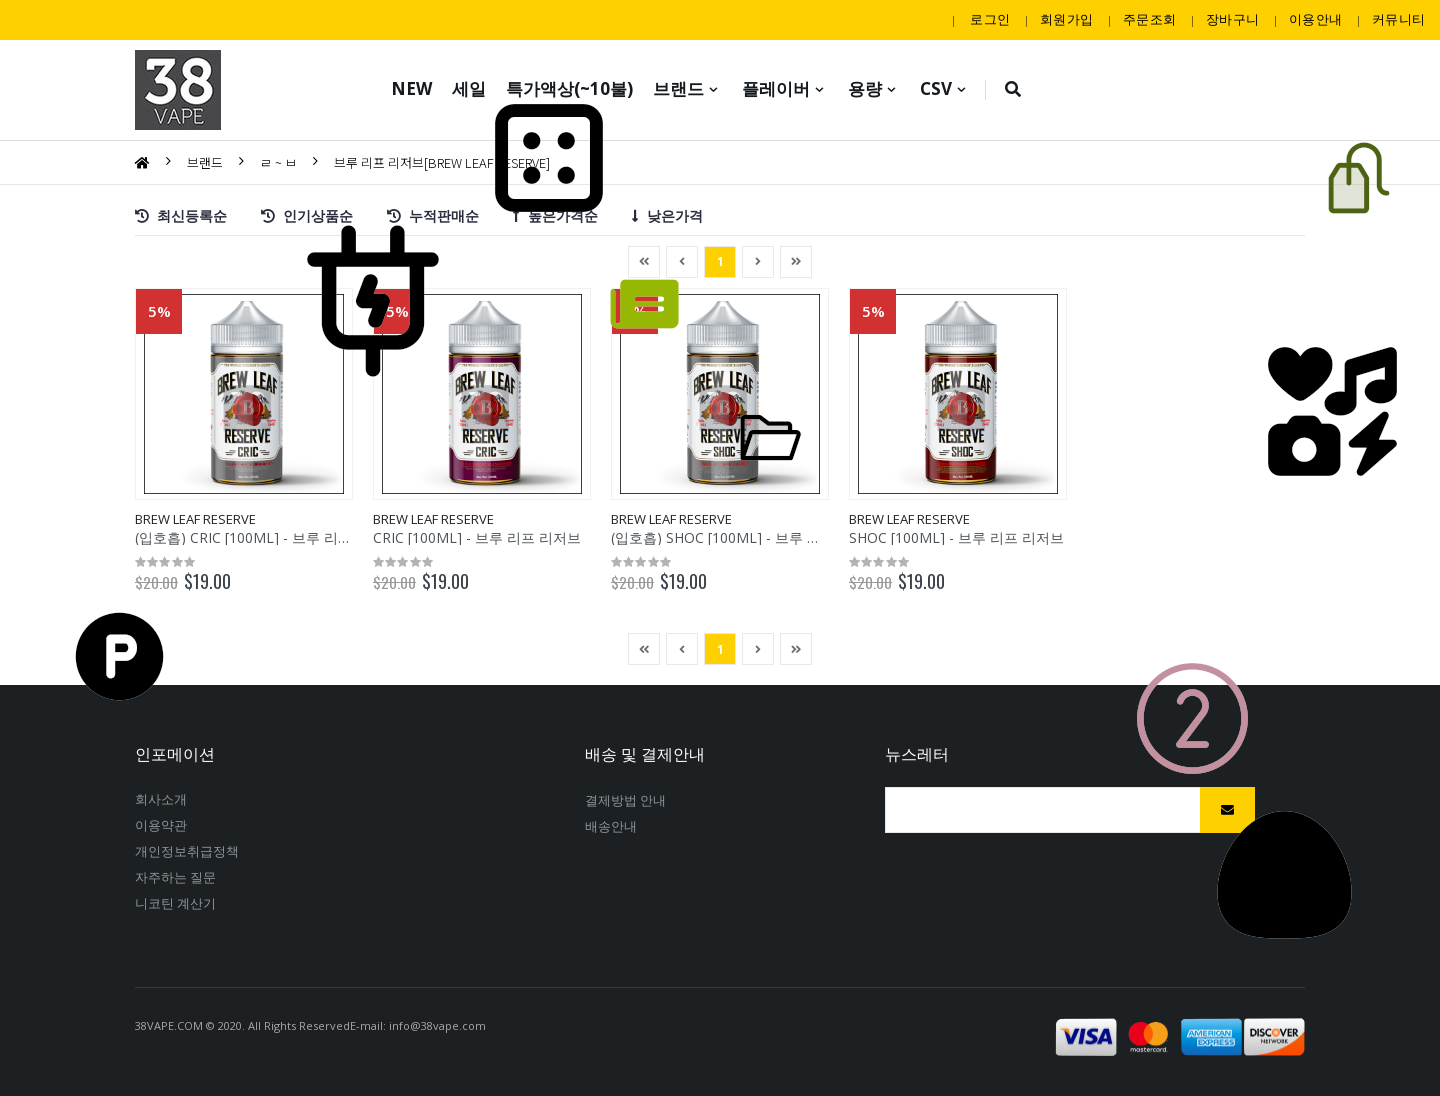 The height and width of the screenshot is (1096, 1440). Describe the element at coordinates (549, 158) in the screenshot. I see `roll or randomize a selection` at that location.